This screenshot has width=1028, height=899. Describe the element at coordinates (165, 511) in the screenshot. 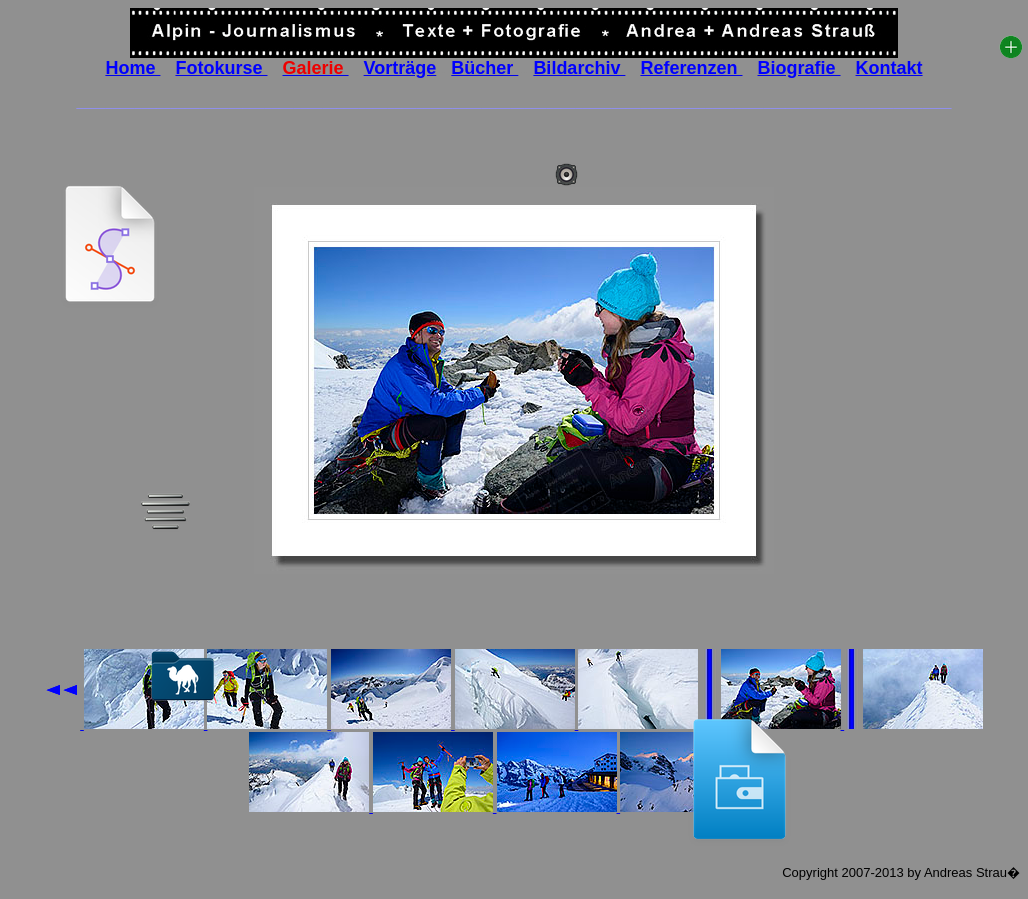

I see `center align text` at that location.